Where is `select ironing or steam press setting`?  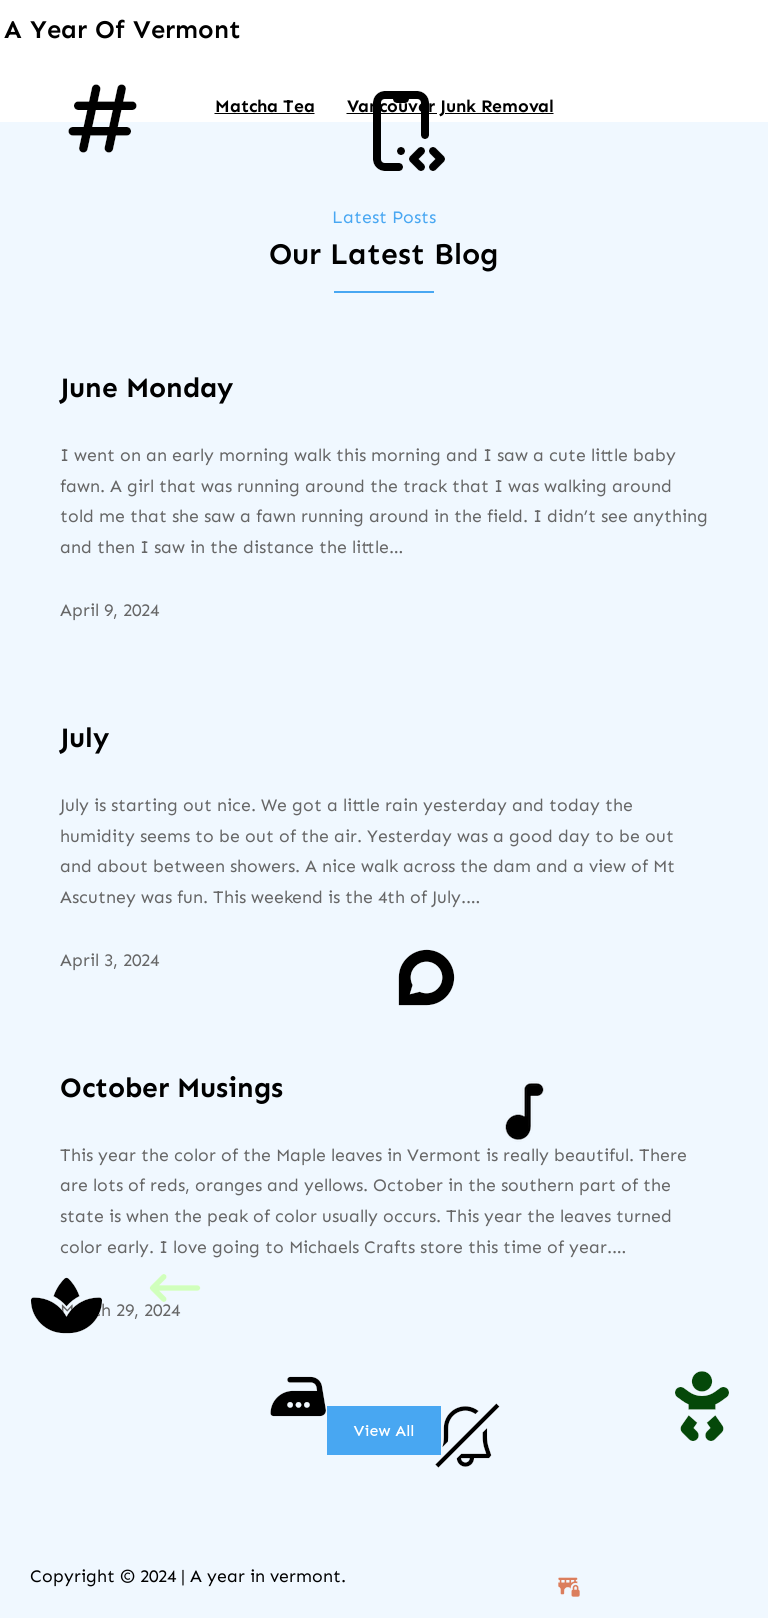
select ironing or steam press setting is located at coordinates (298, 1396).